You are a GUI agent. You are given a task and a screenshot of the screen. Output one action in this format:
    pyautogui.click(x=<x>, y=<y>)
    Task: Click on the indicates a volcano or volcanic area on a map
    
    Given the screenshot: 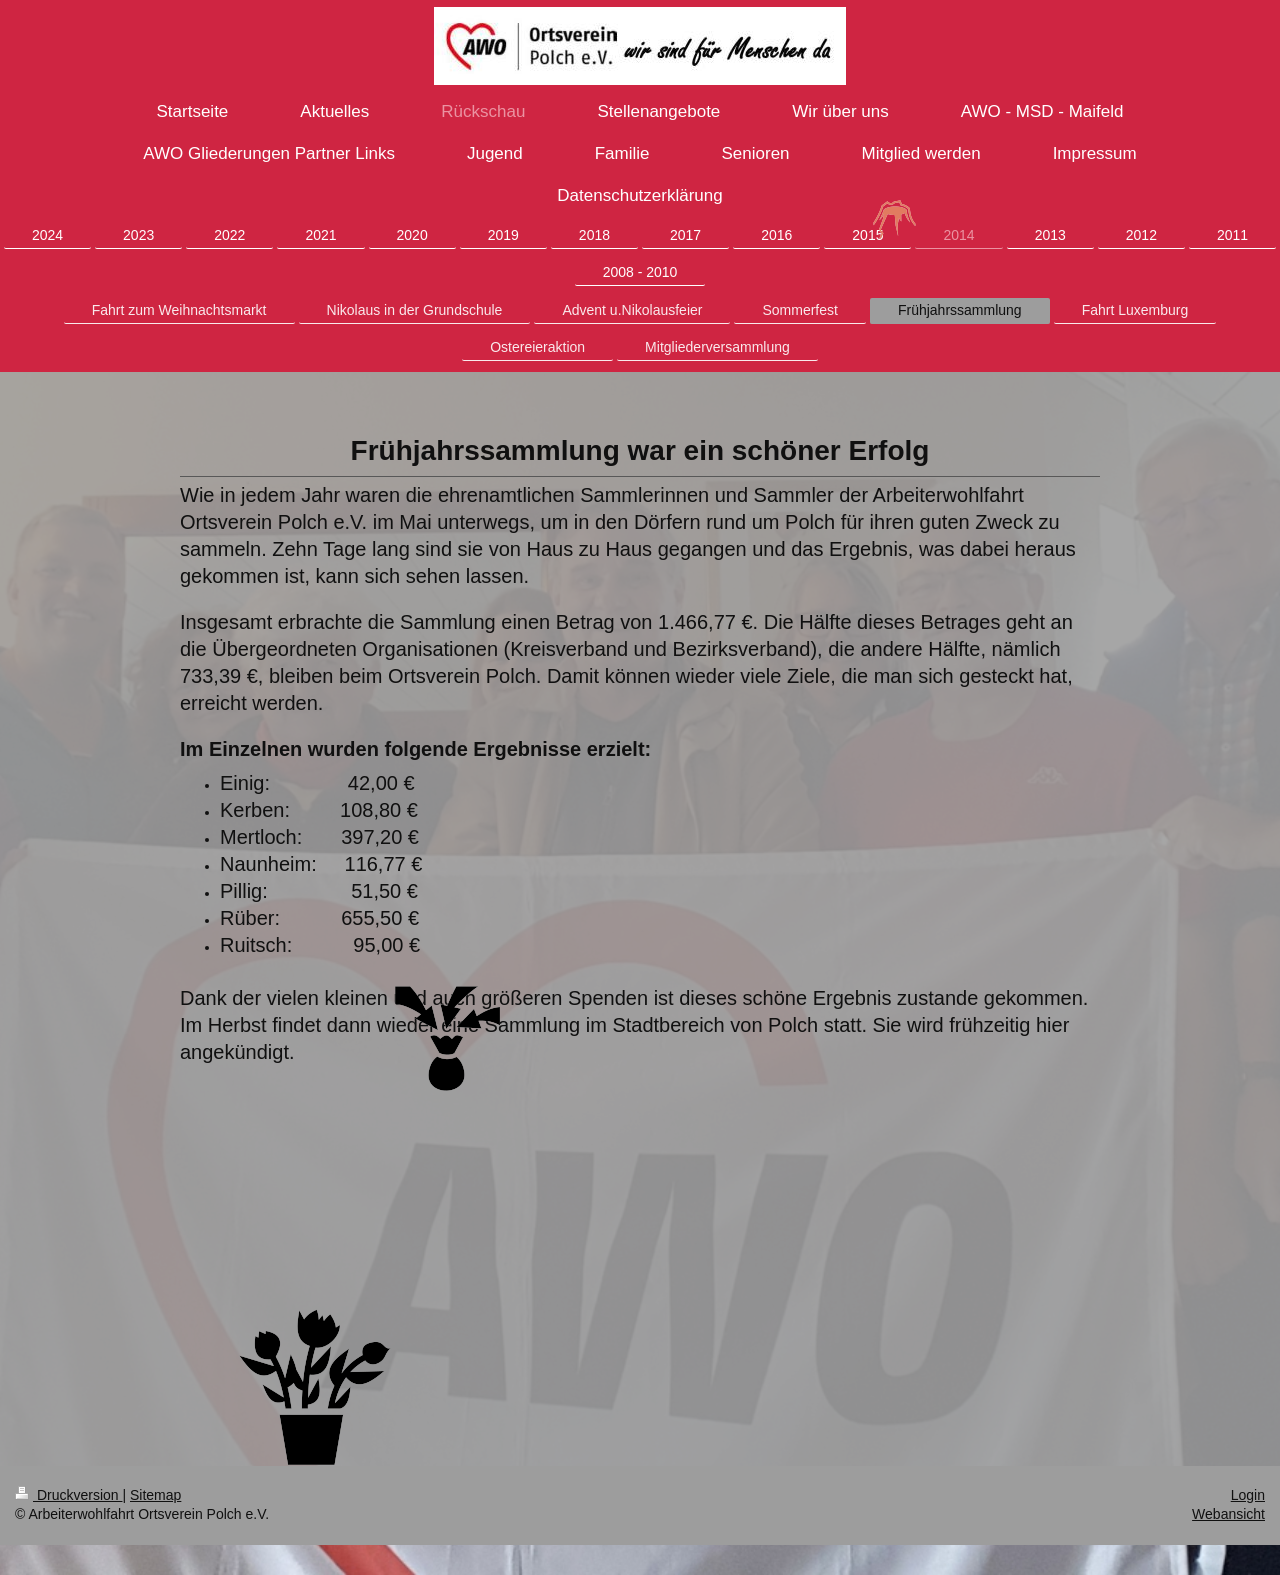 What is the action you would take?
    pyautogui.click(x=894, y=217)
    